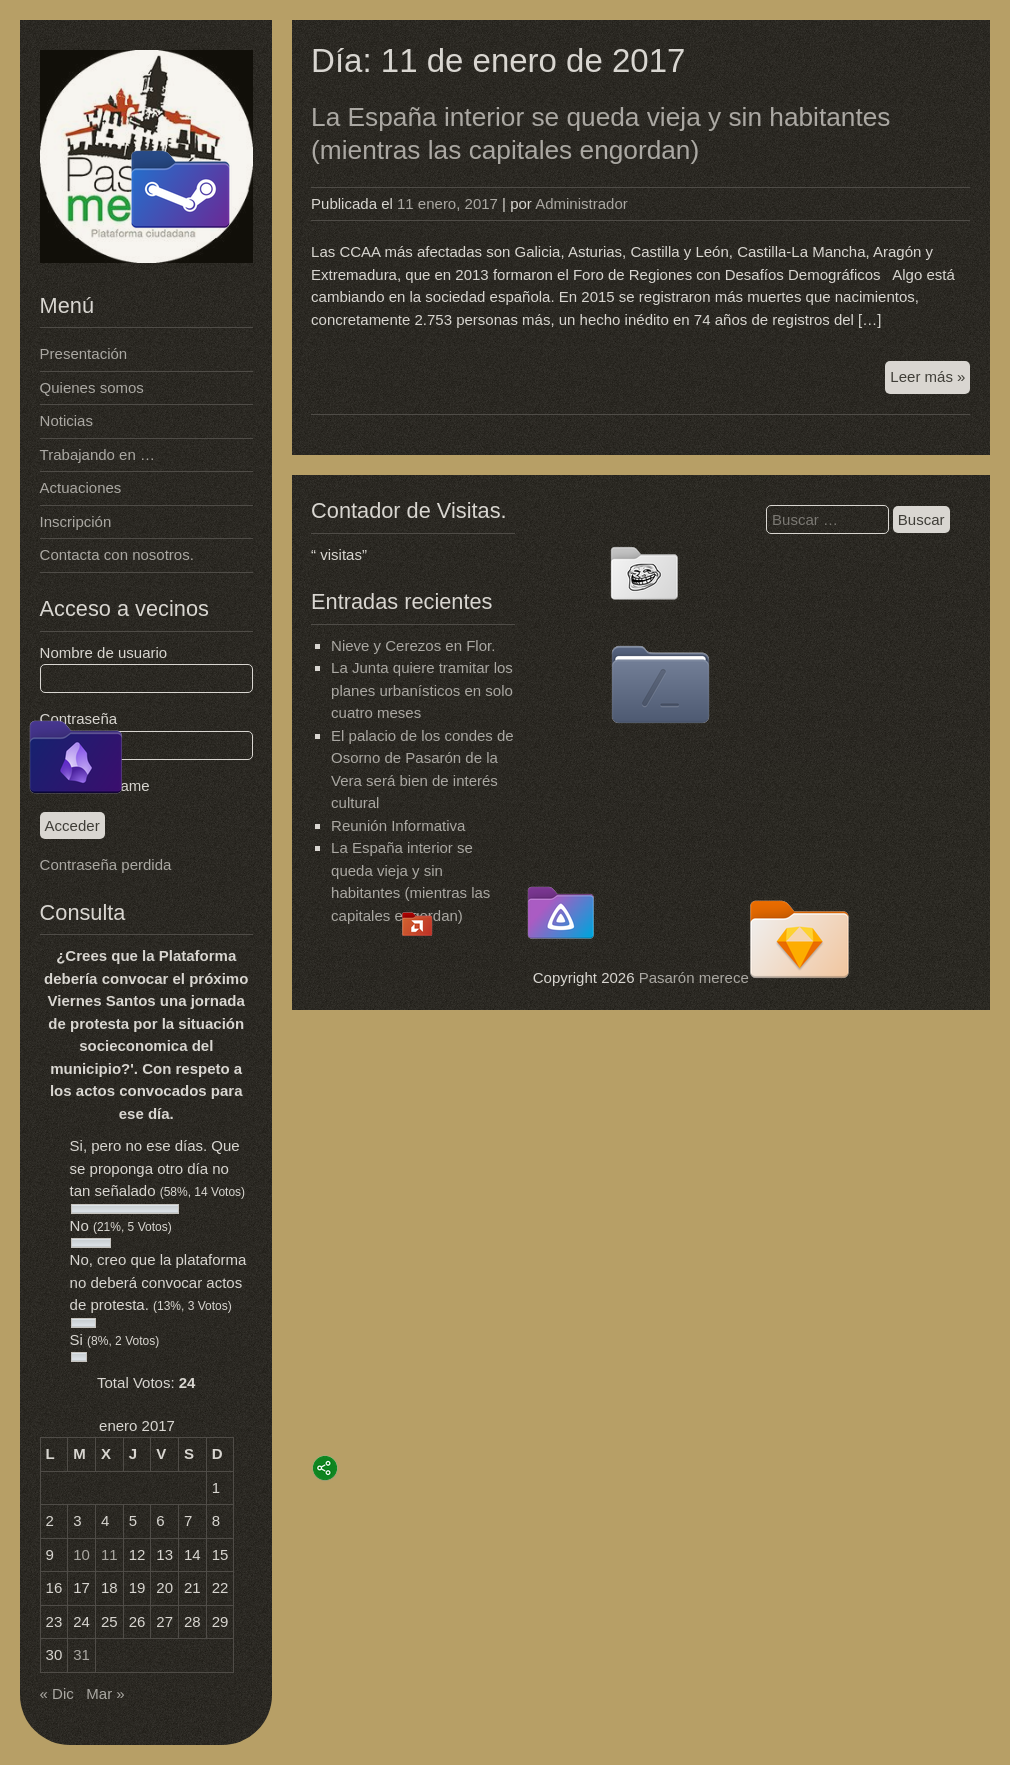 The height and width of the screenshot is (1765, 1010). I want to click on indicates a shared file or folder, so click(325, 1468).